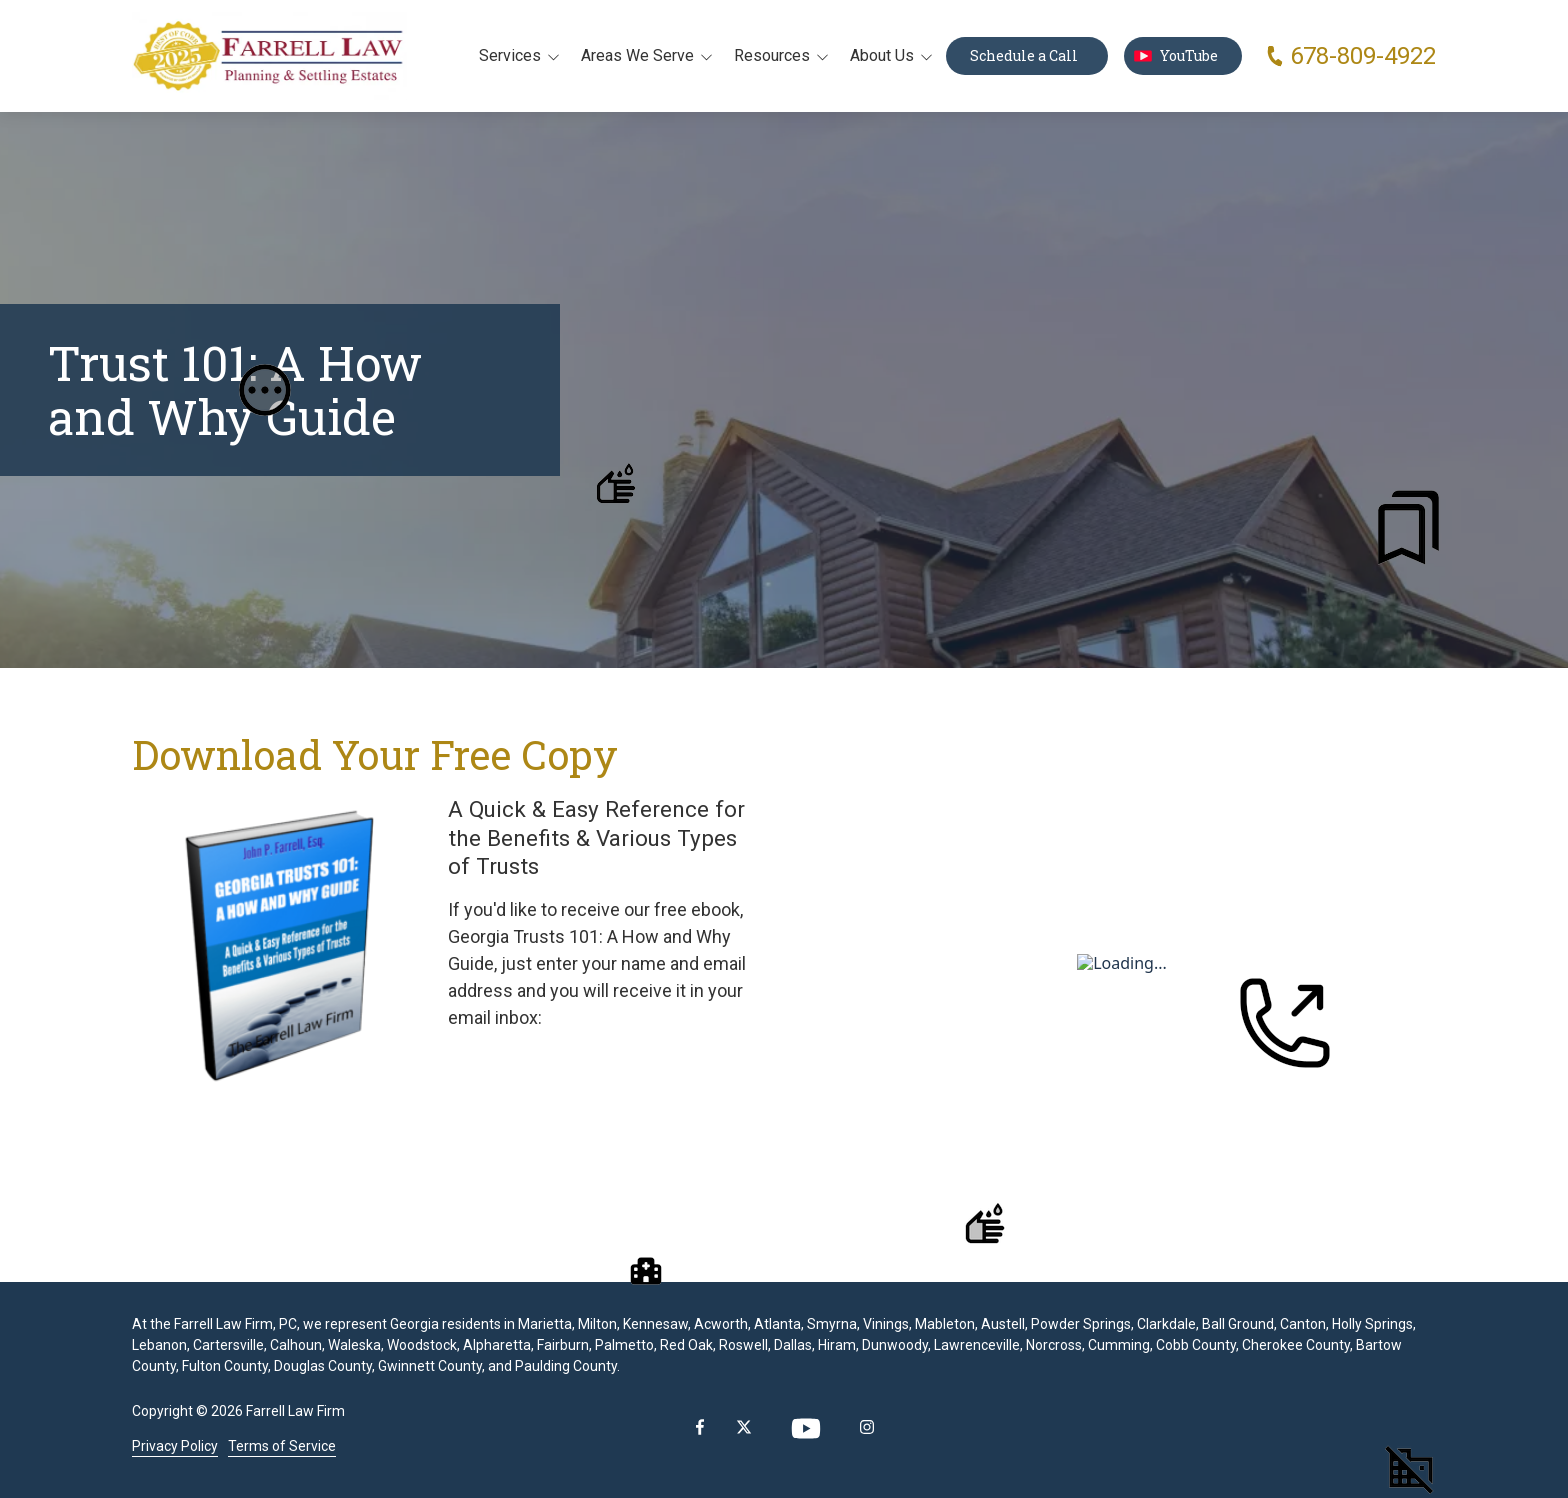 The height and width of the screenshot is (1498, 1568). What do you see at coordinates (1411, 1468) in the screenshot?
I see `indicates a website or domain is unavailable` at bounding box center [1411, 1468].